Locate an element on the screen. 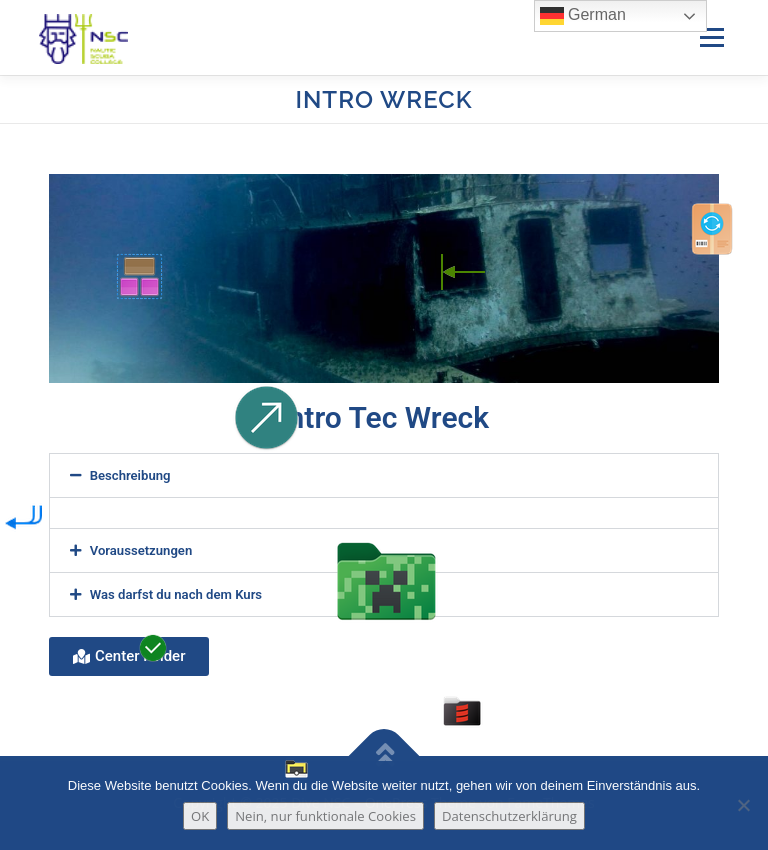  system package upgrade in progress is located at coordinates (712, 229).